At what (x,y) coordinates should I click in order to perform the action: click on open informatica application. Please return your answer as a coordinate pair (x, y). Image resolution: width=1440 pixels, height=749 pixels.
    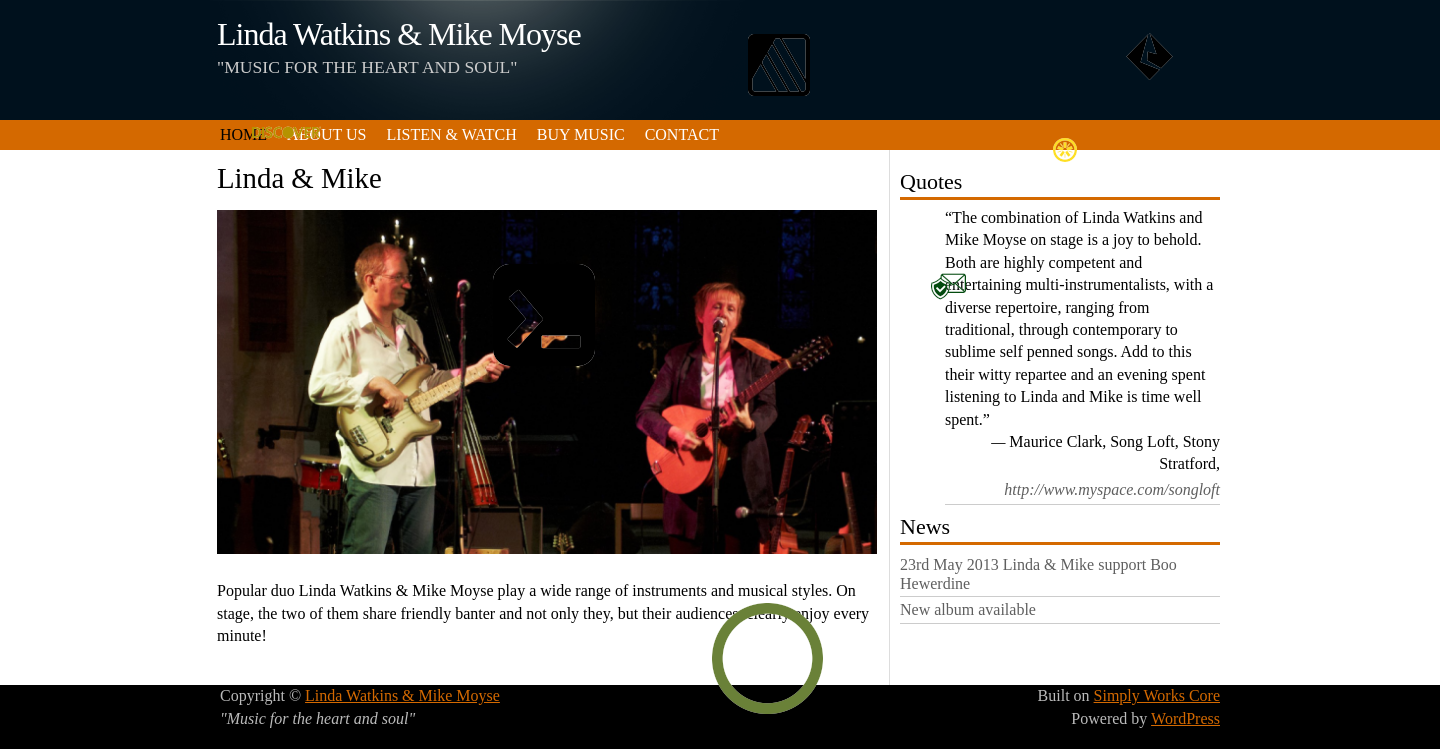
    Looking at the image, I should click on (1149, 56).